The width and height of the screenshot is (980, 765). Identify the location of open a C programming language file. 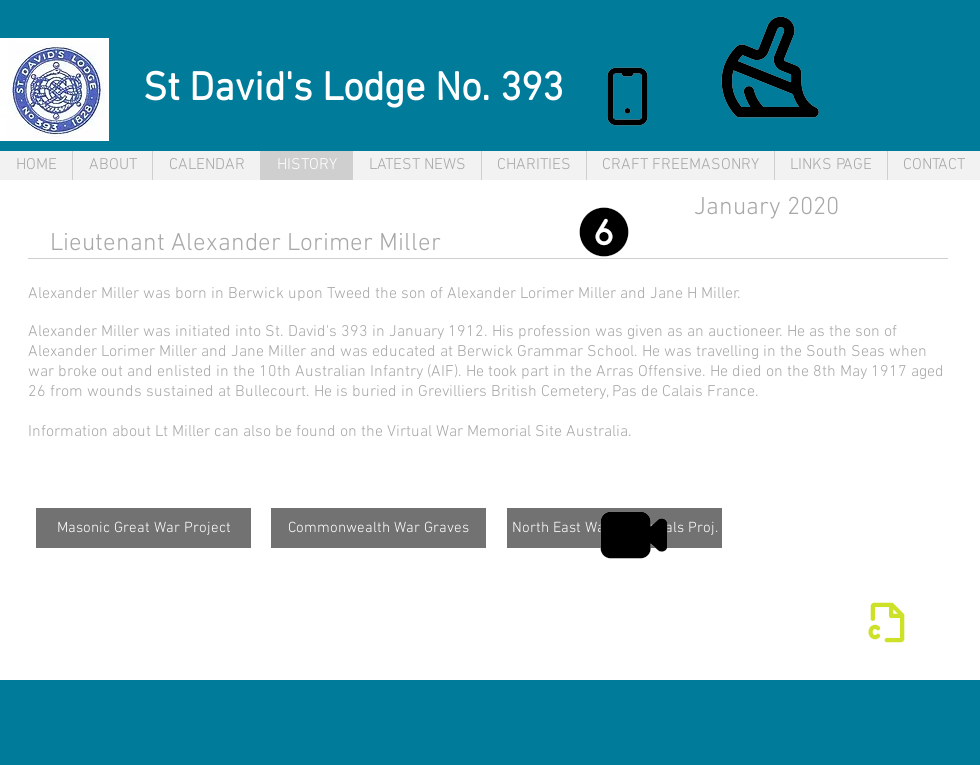
(887, 622).